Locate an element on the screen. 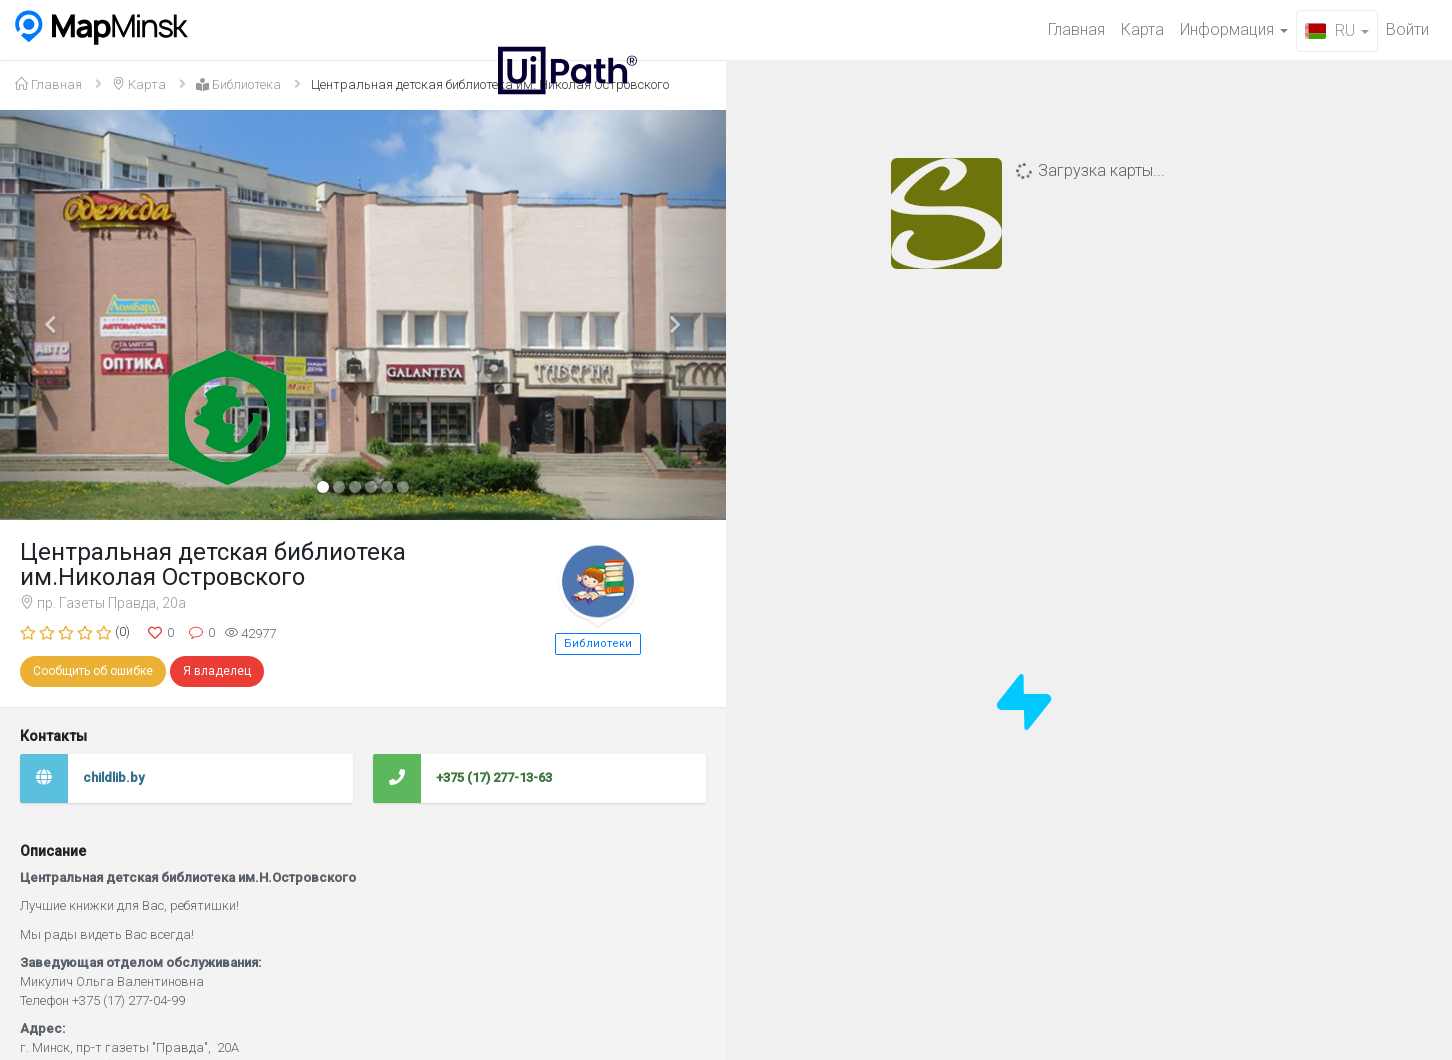 This screenshot has height=1060, width=1452. visit The Spriters Resource website is located at coordinates (946, 213).